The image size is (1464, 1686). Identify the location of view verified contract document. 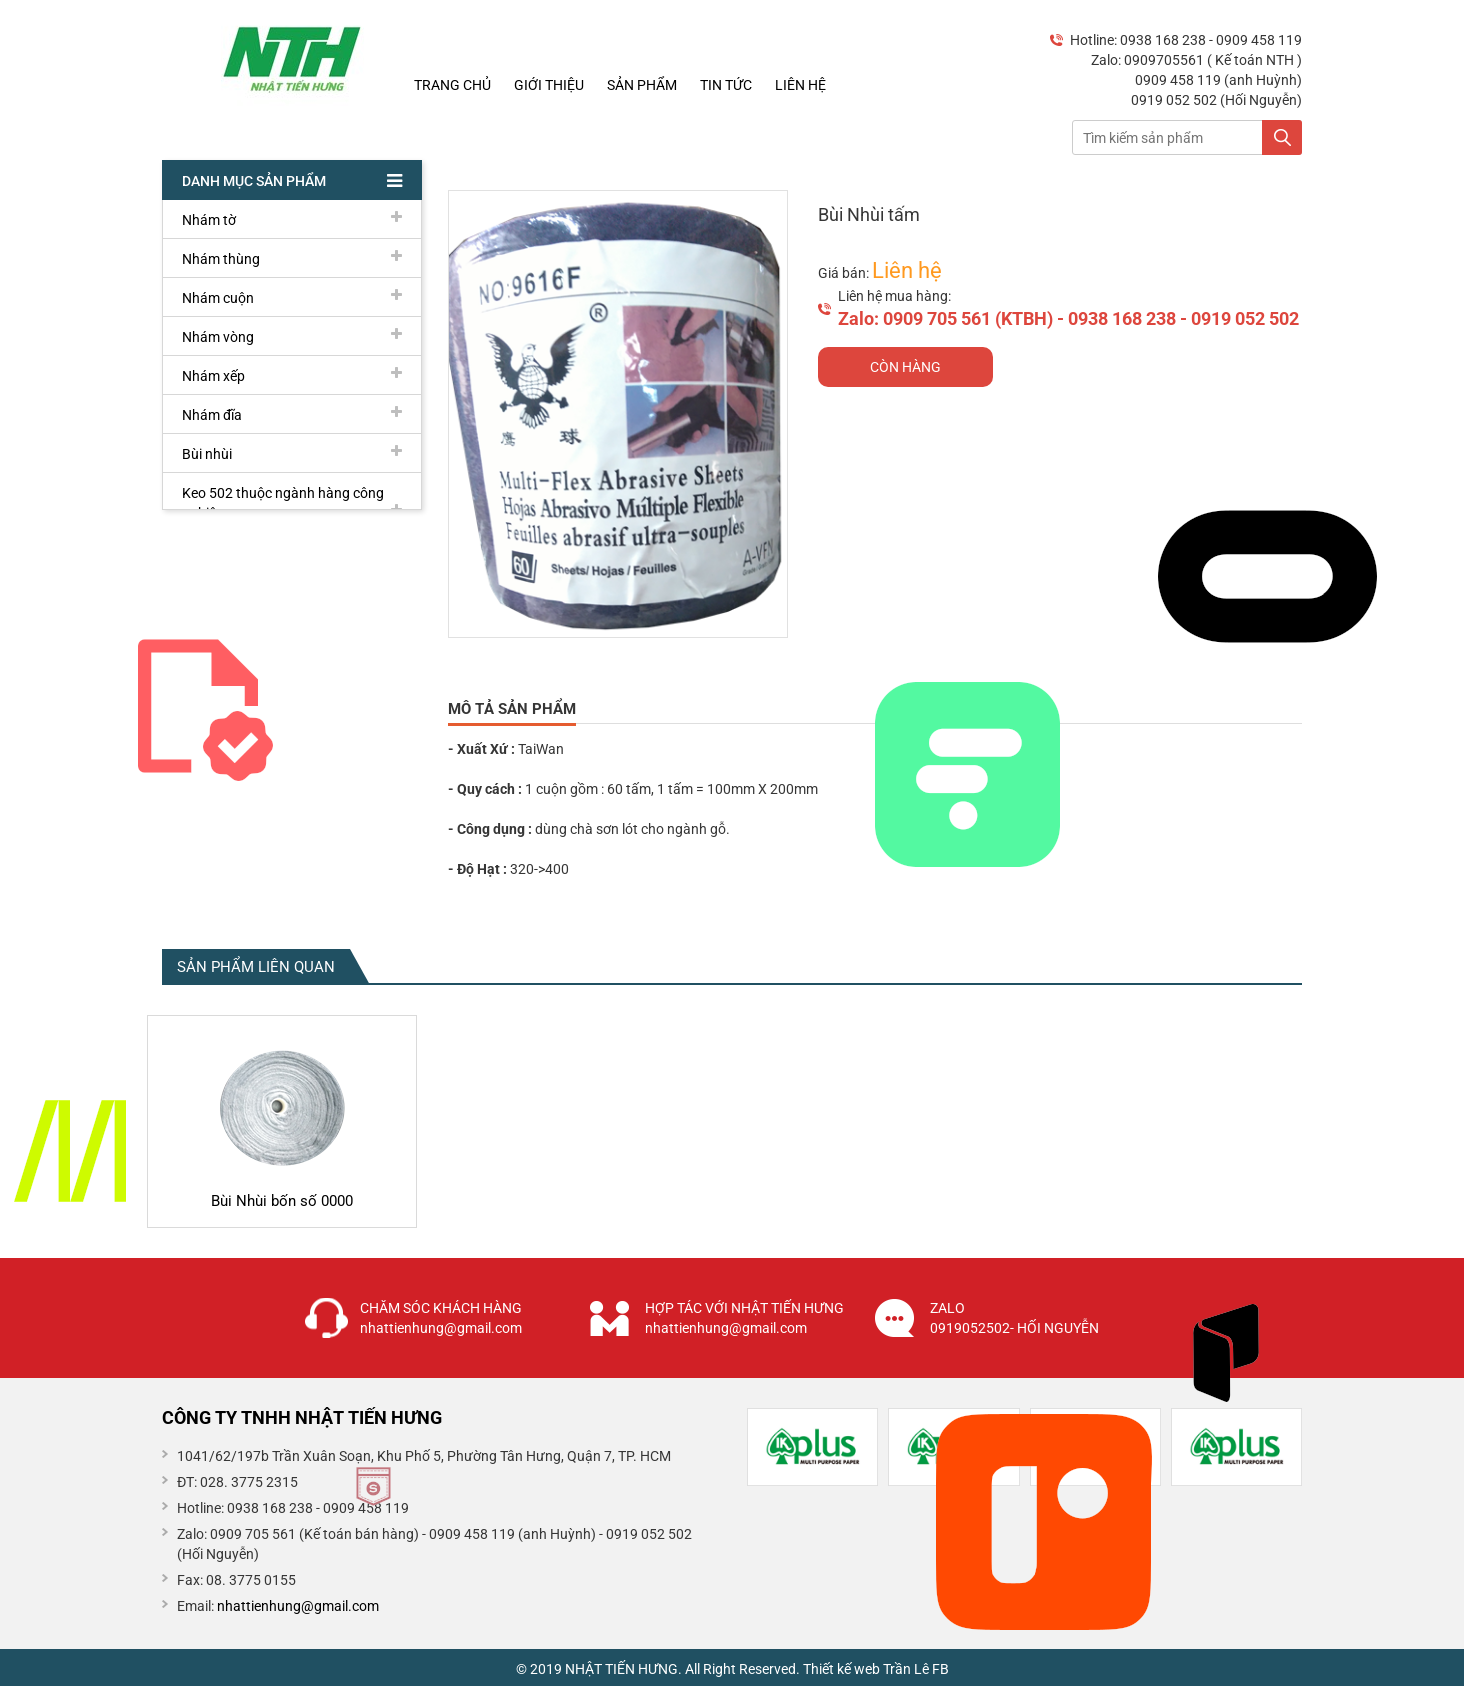
(198, 706).